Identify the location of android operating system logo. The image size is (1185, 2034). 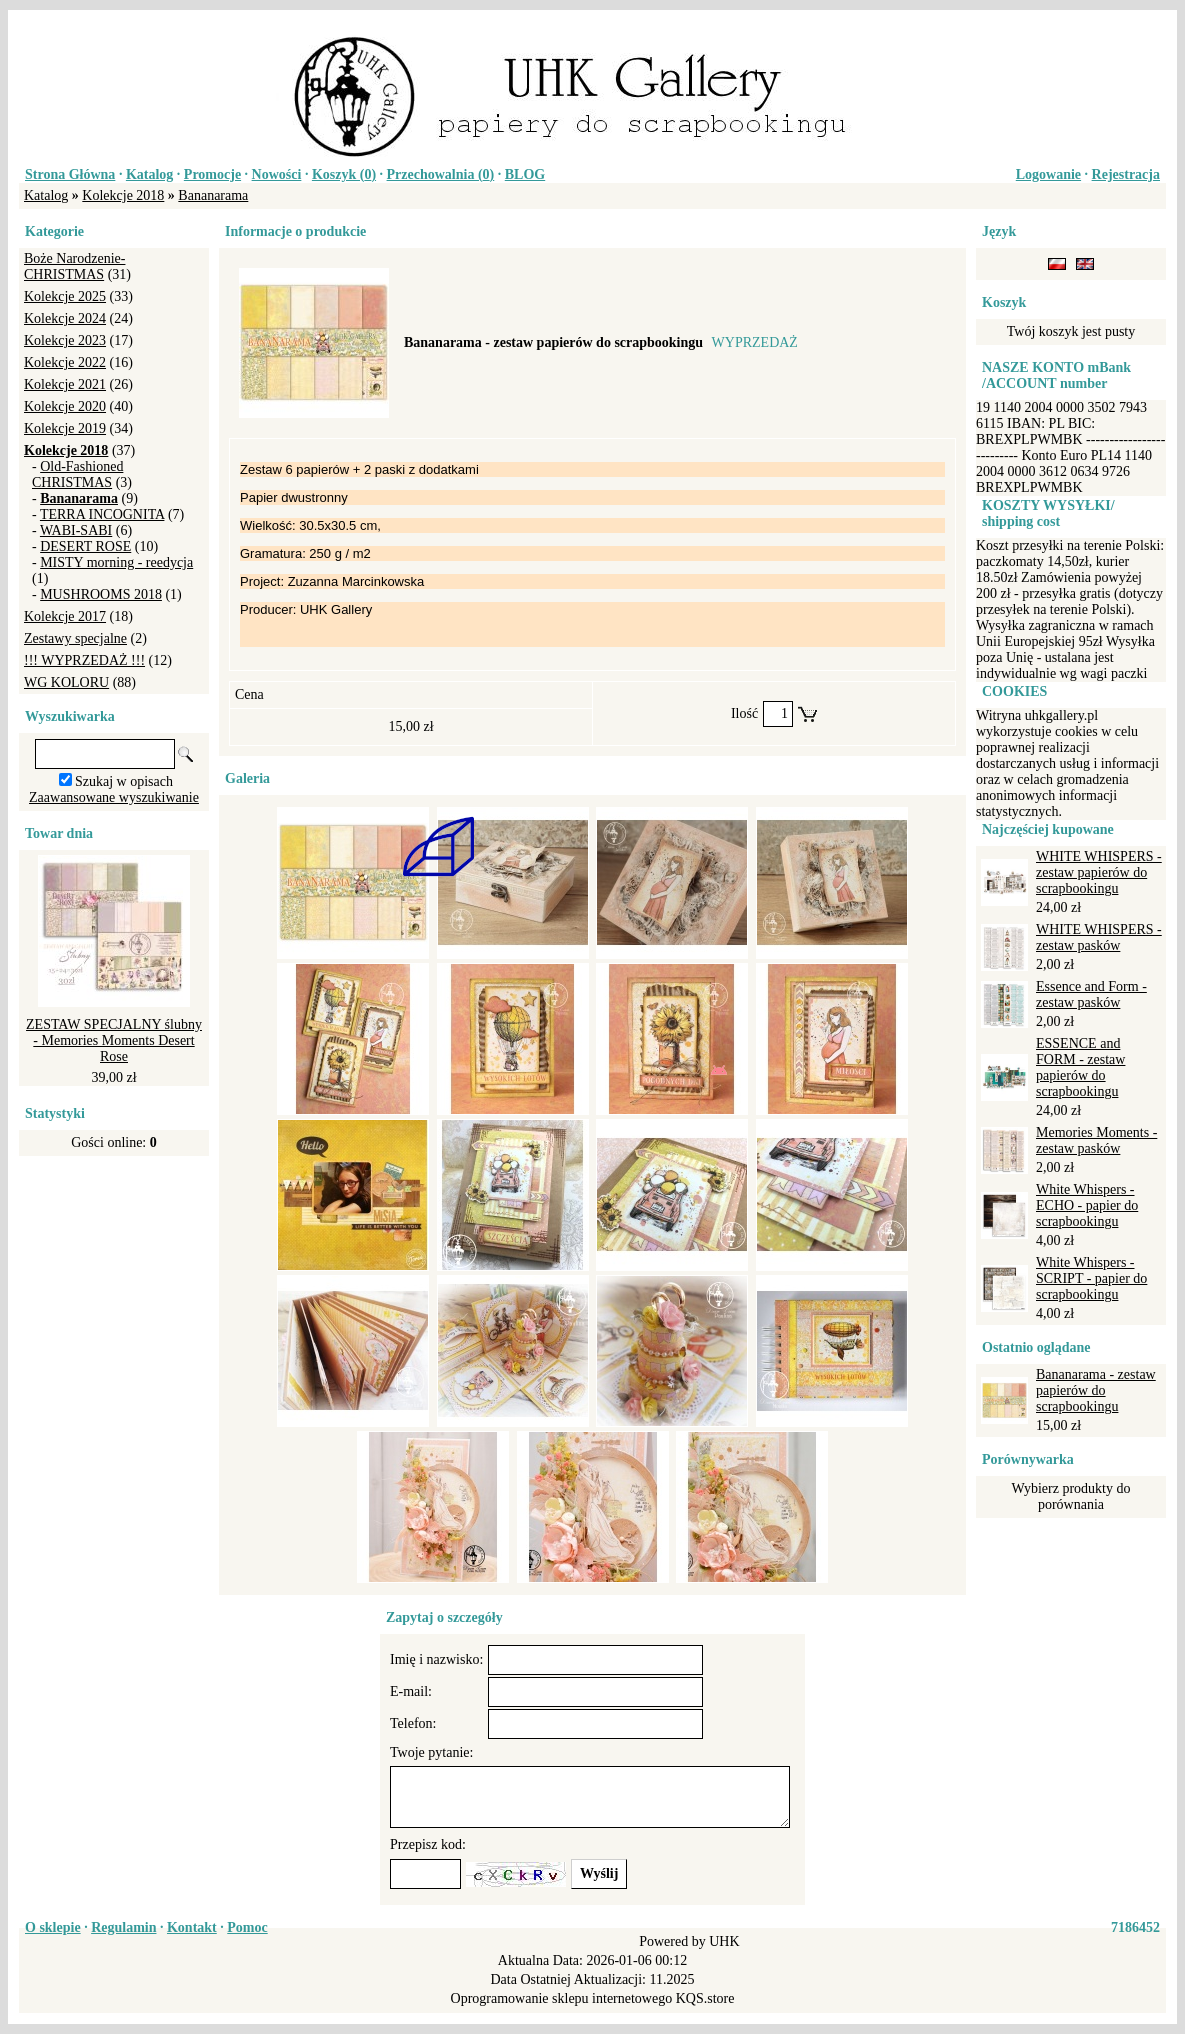
(719, 1070).